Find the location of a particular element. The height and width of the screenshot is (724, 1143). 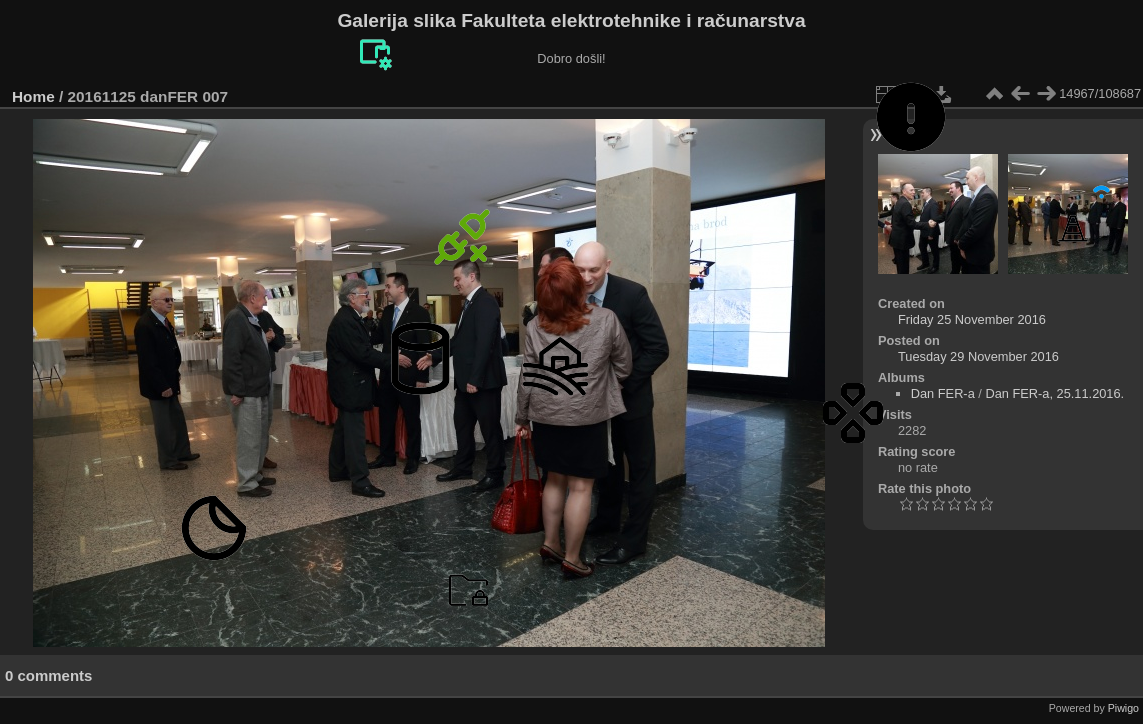

access gaming features or settings is located at coordinates (853, 413).